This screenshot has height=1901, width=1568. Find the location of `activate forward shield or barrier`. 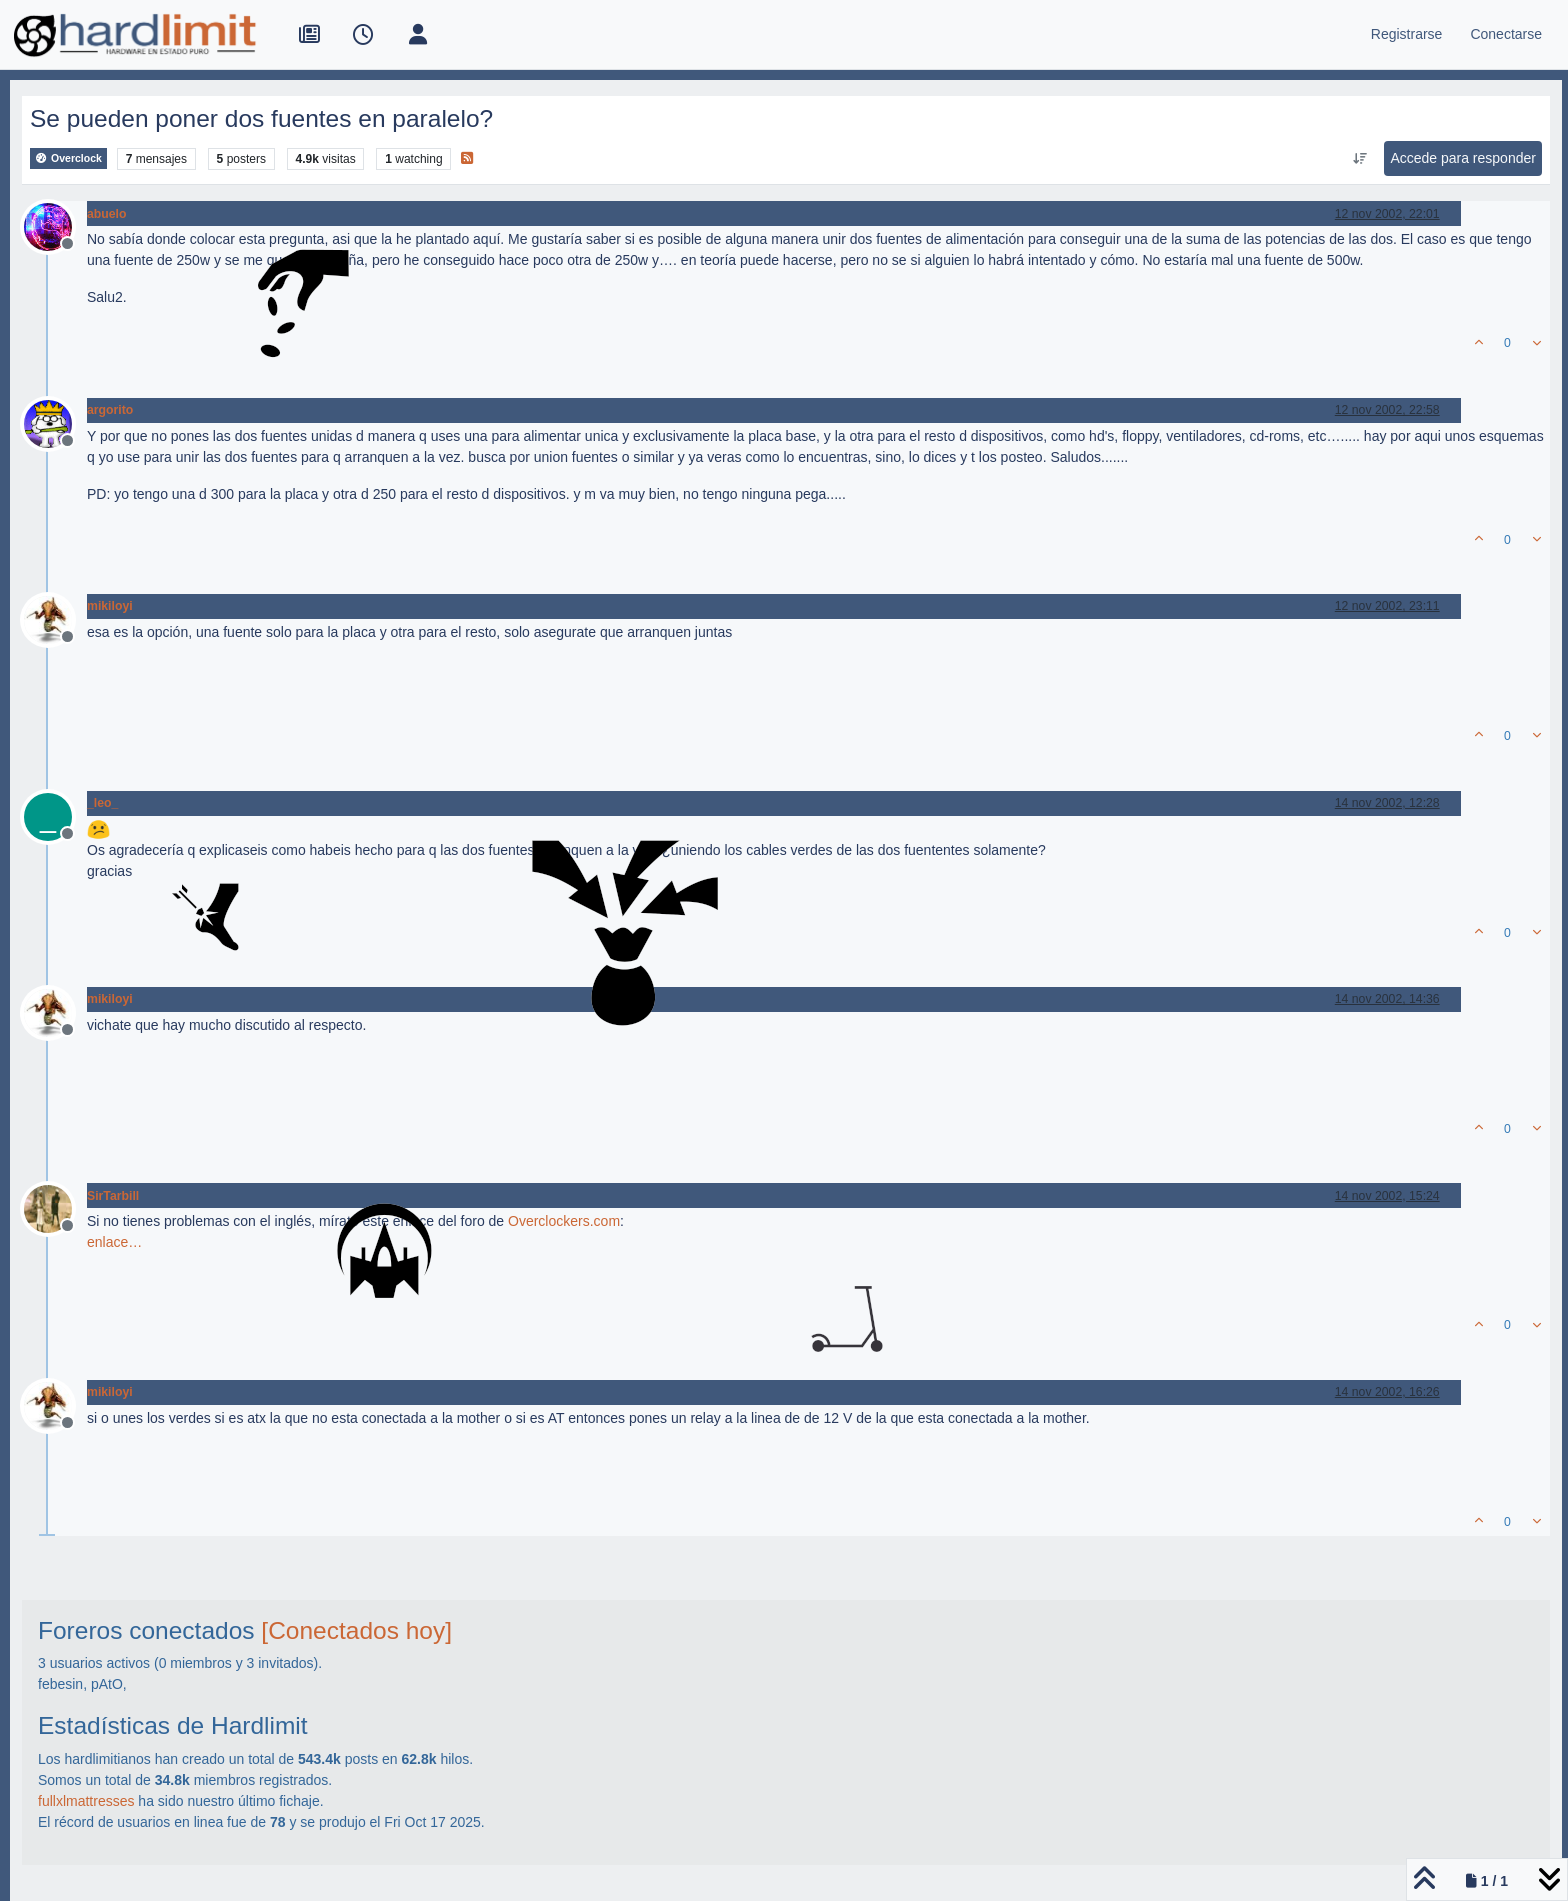

activate forward shield or barrier is located at coordinates (384, 1250).